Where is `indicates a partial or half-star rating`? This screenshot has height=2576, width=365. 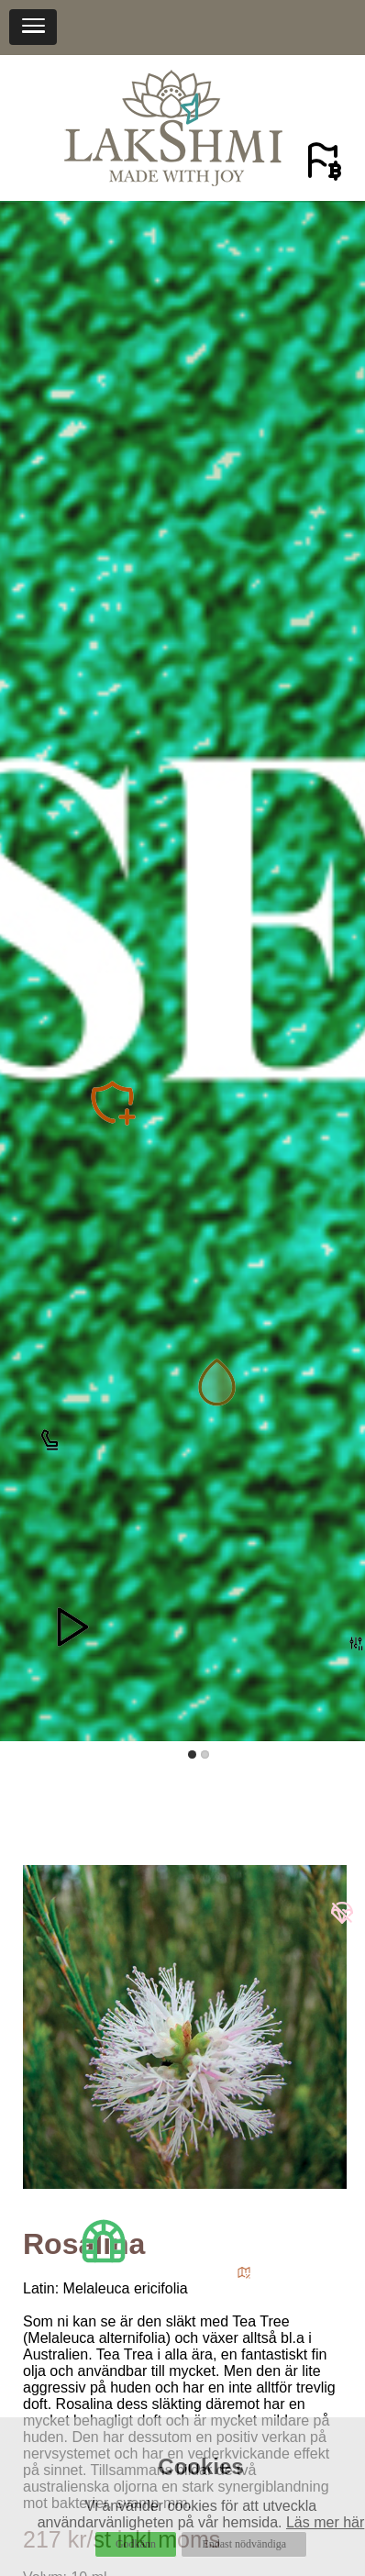 indicates a partial or half-star rating is located at coordinates (196, 109).